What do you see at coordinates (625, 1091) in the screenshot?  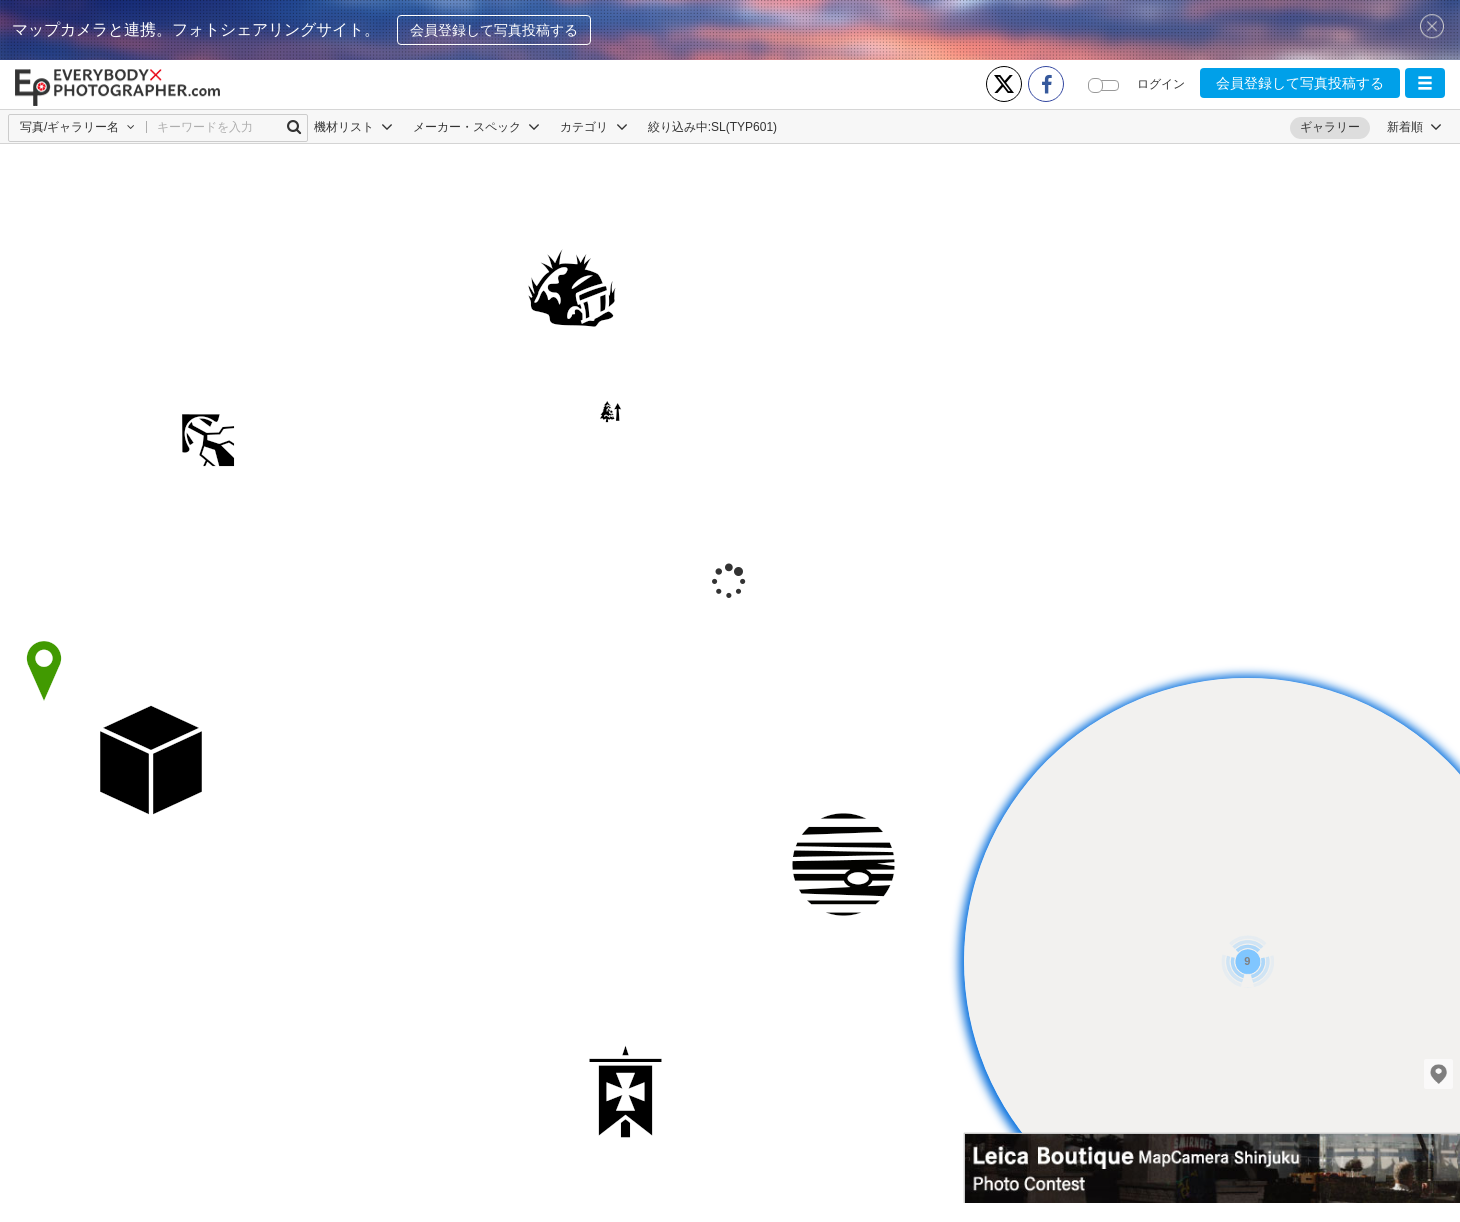 I see `view guild or clan banner` at bounding box center [625, 1091].